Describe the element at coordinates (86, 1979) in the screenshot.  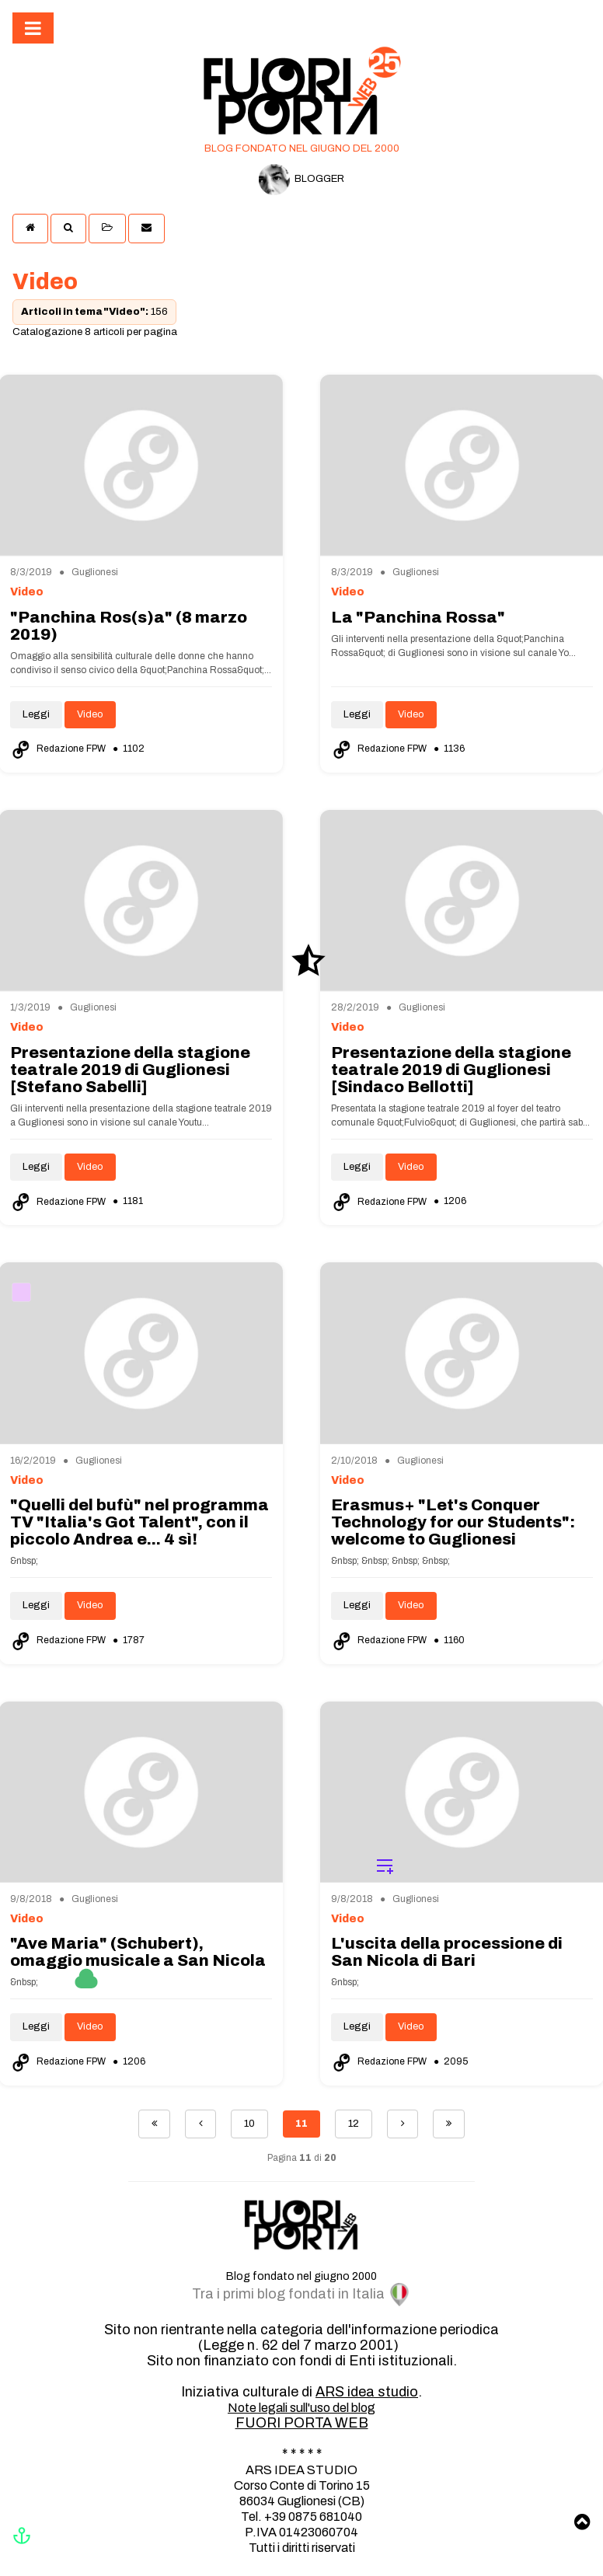
I see `indicates cloudy weather conditions` at that location.